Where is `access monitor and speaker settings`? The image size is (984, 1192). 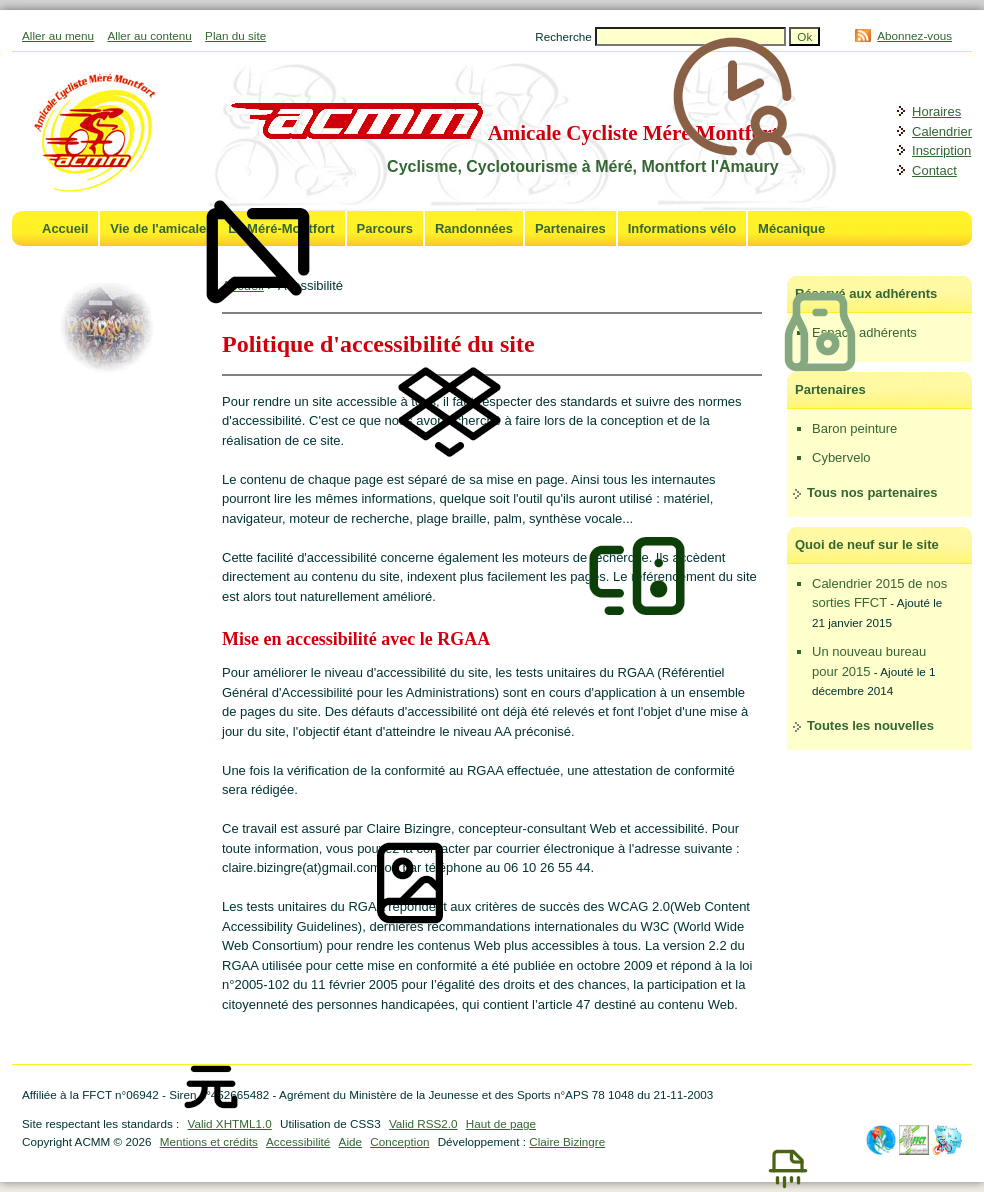 access monitor and speaker settings is located at coordinates (637, 576).